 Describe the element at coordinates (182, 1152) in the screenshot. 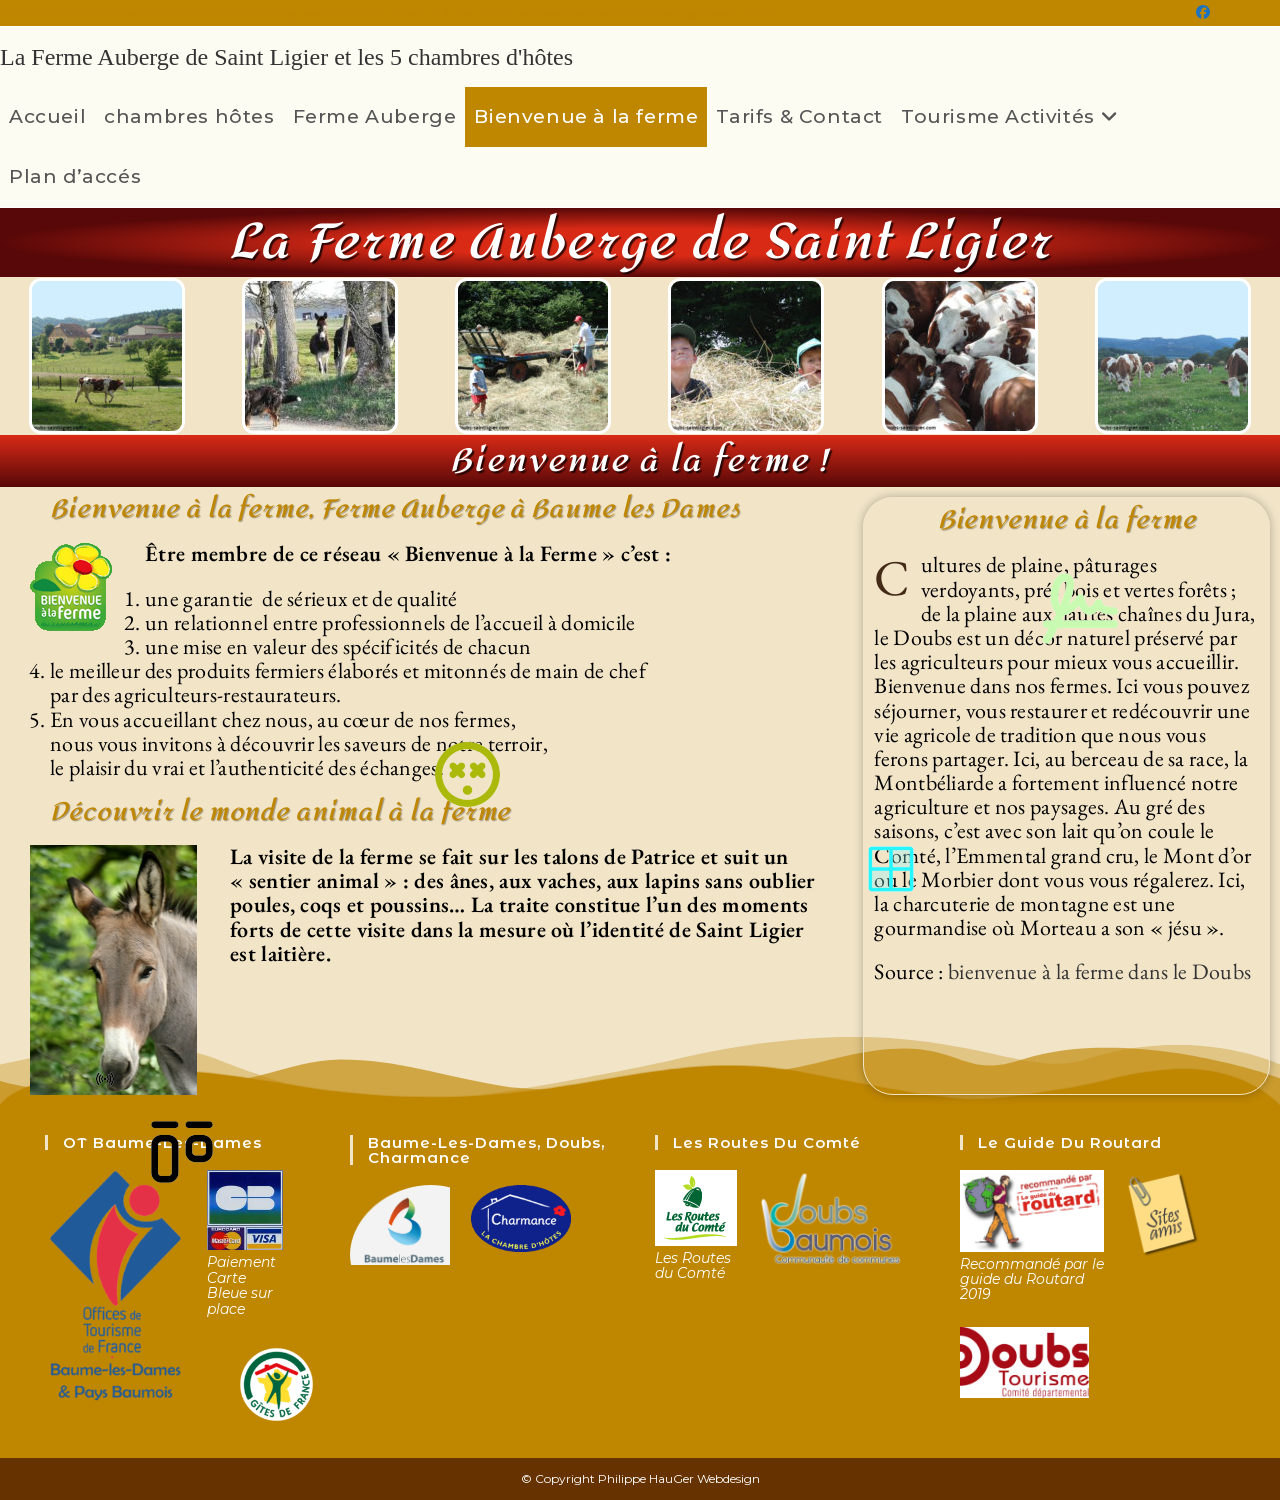

I see `switch to kanban board view` at that location.